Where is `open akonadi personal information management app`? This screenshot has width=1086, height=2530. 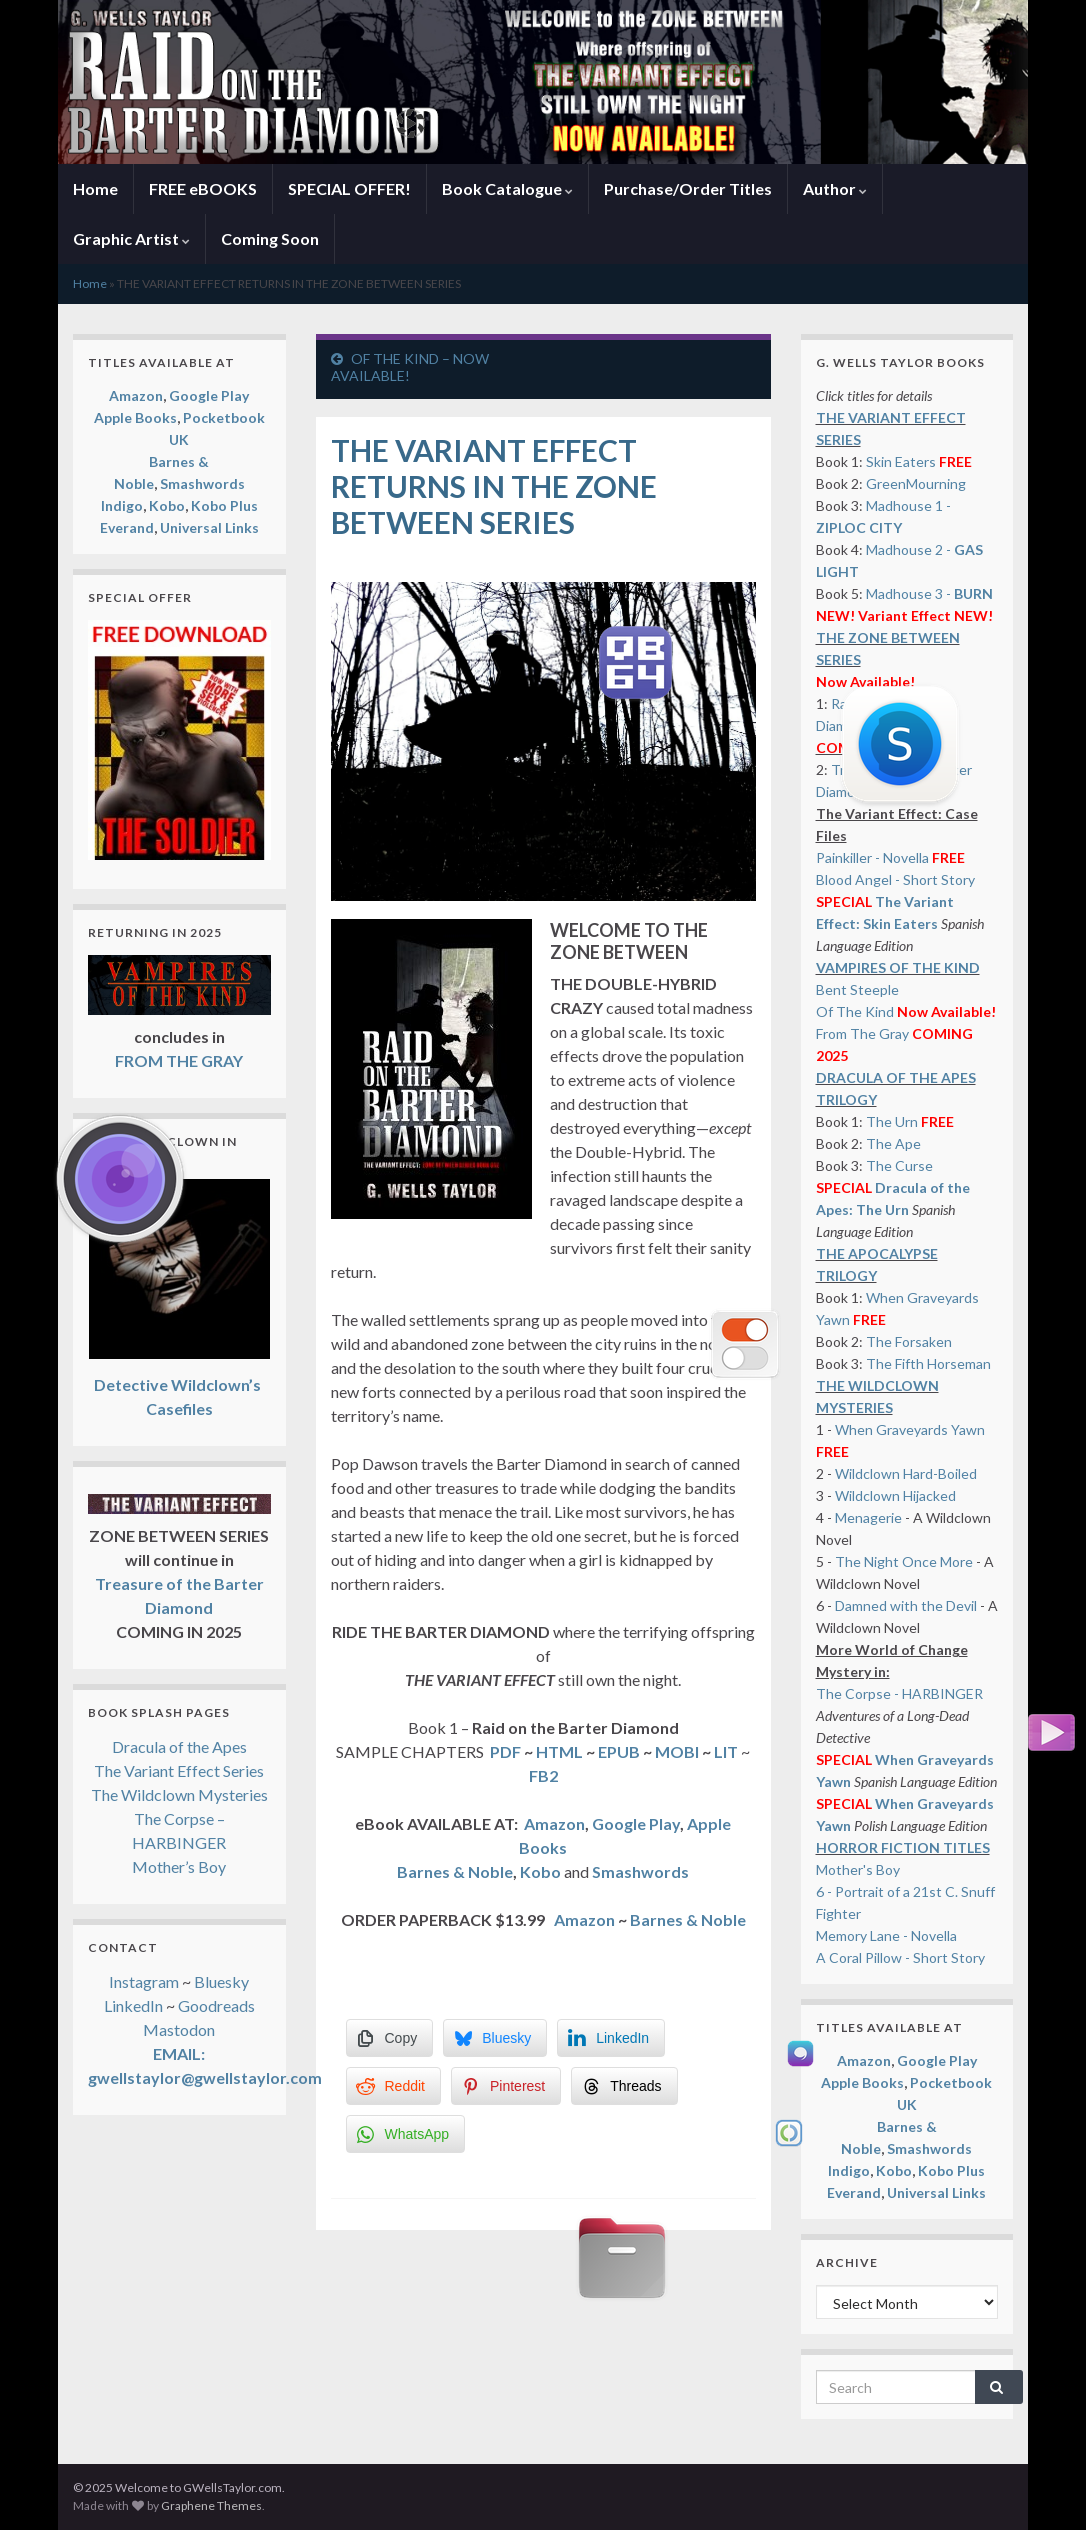
open akonadi personal information management app is located at coordinates (800, 2053).